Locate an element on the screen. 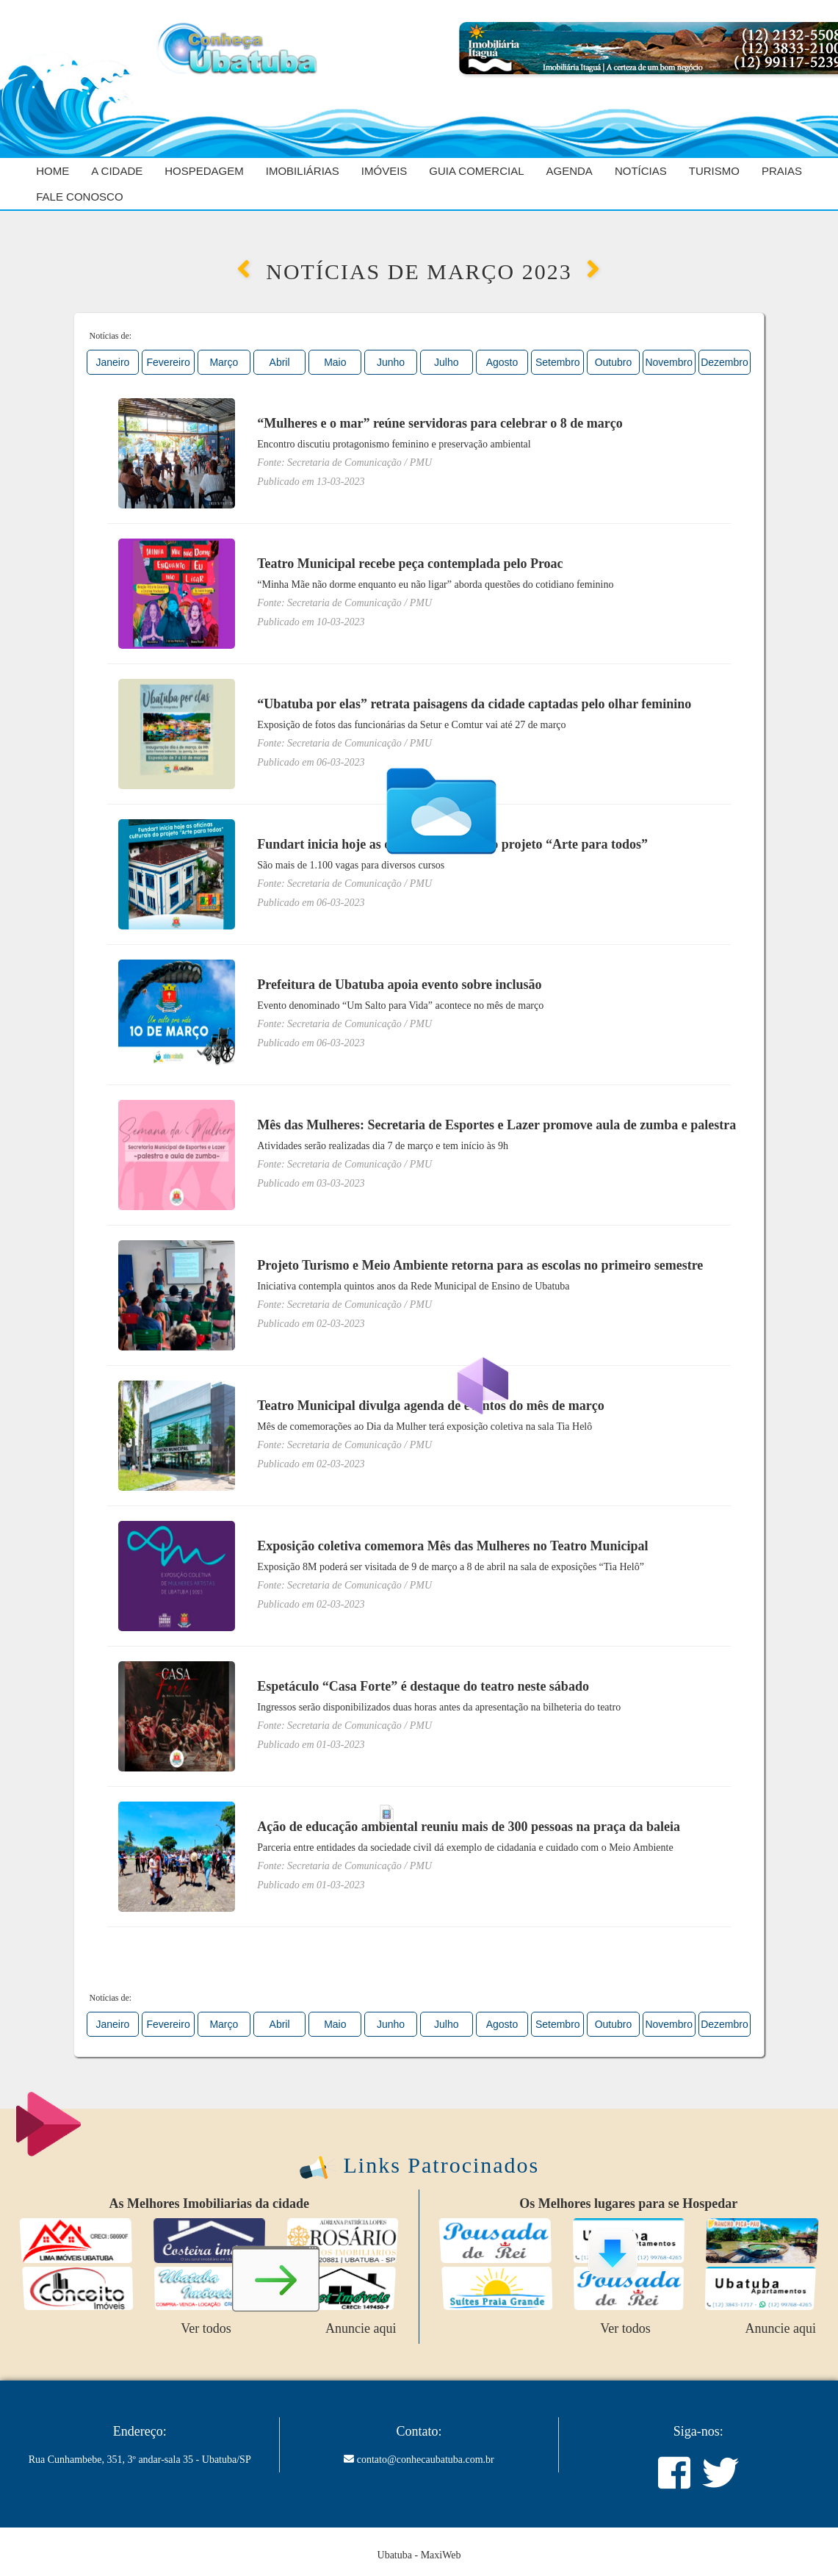 The width and height of the screenshot is (838, 2576). move window to another display or position is located at coordinates (275, 2278).